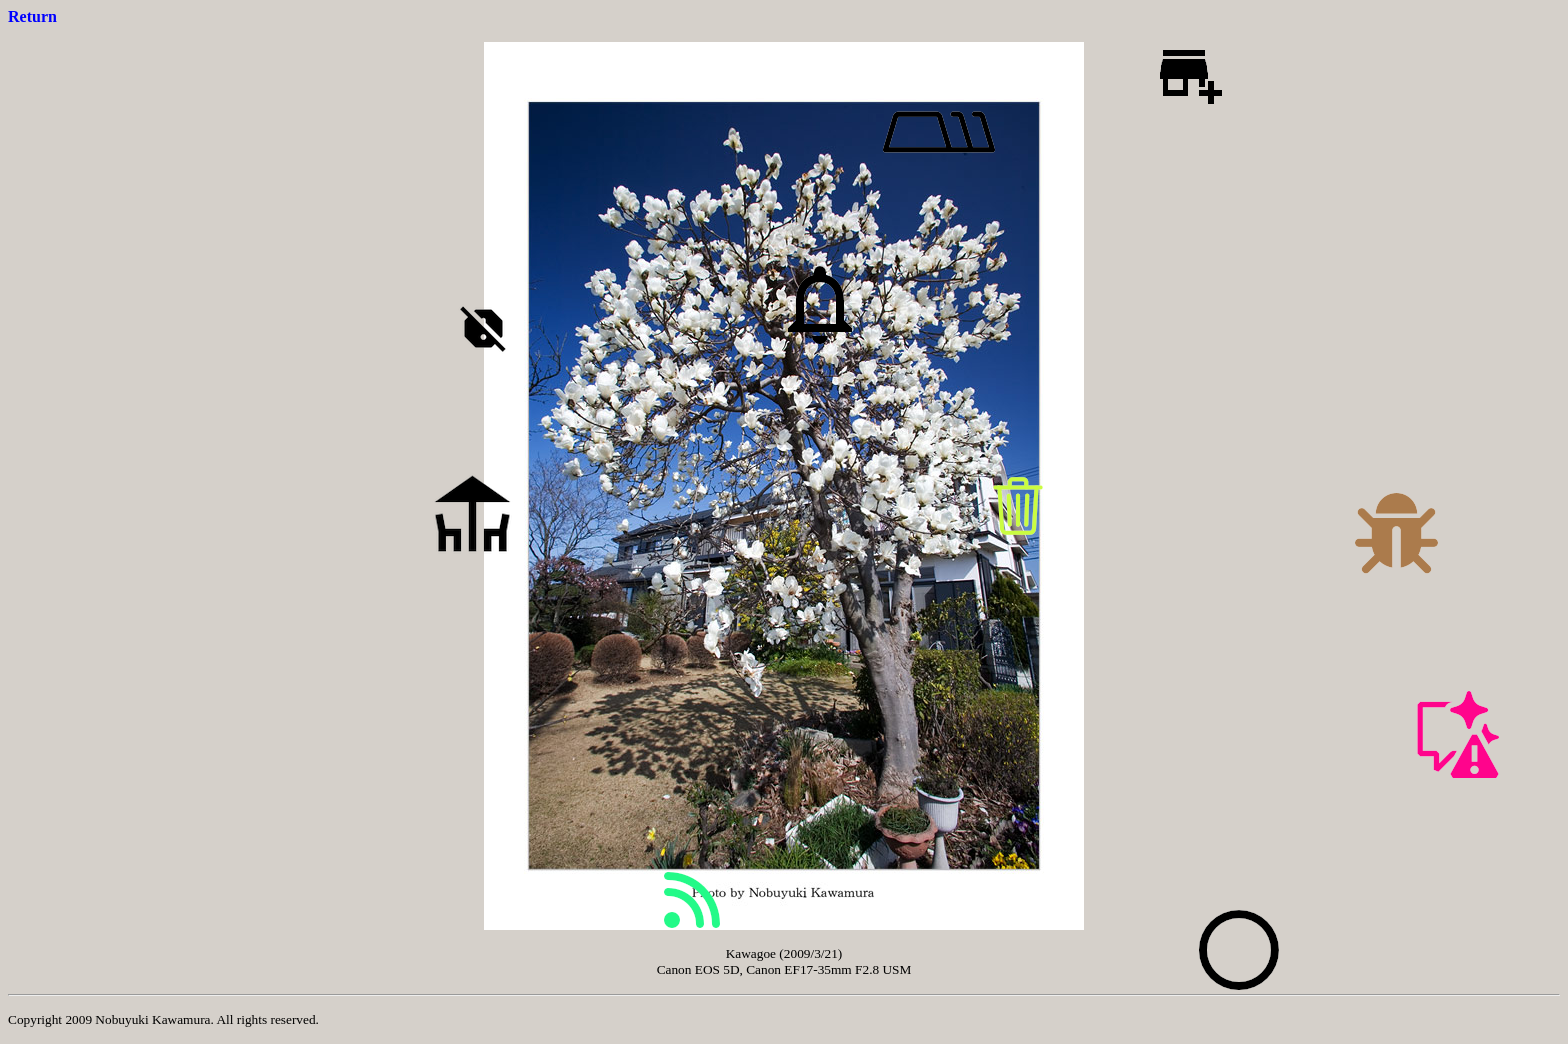 The width and height of the screenshot is (1568, 1044). What do you see at coordinates (692, 900) in the screenshot?
I see `subscribe to RSS feed` at bounding box center [692, 900].